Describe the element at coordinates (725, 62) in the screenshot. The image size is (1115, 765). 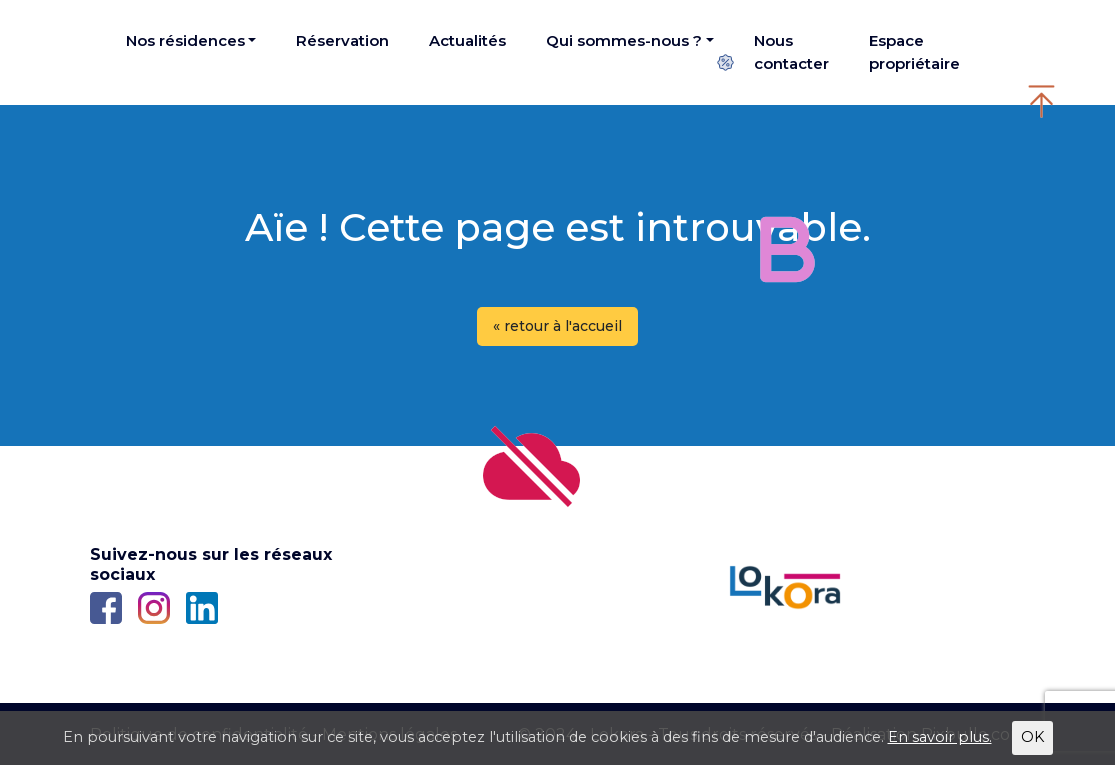
I see `view available discounts or promotions` at that location.